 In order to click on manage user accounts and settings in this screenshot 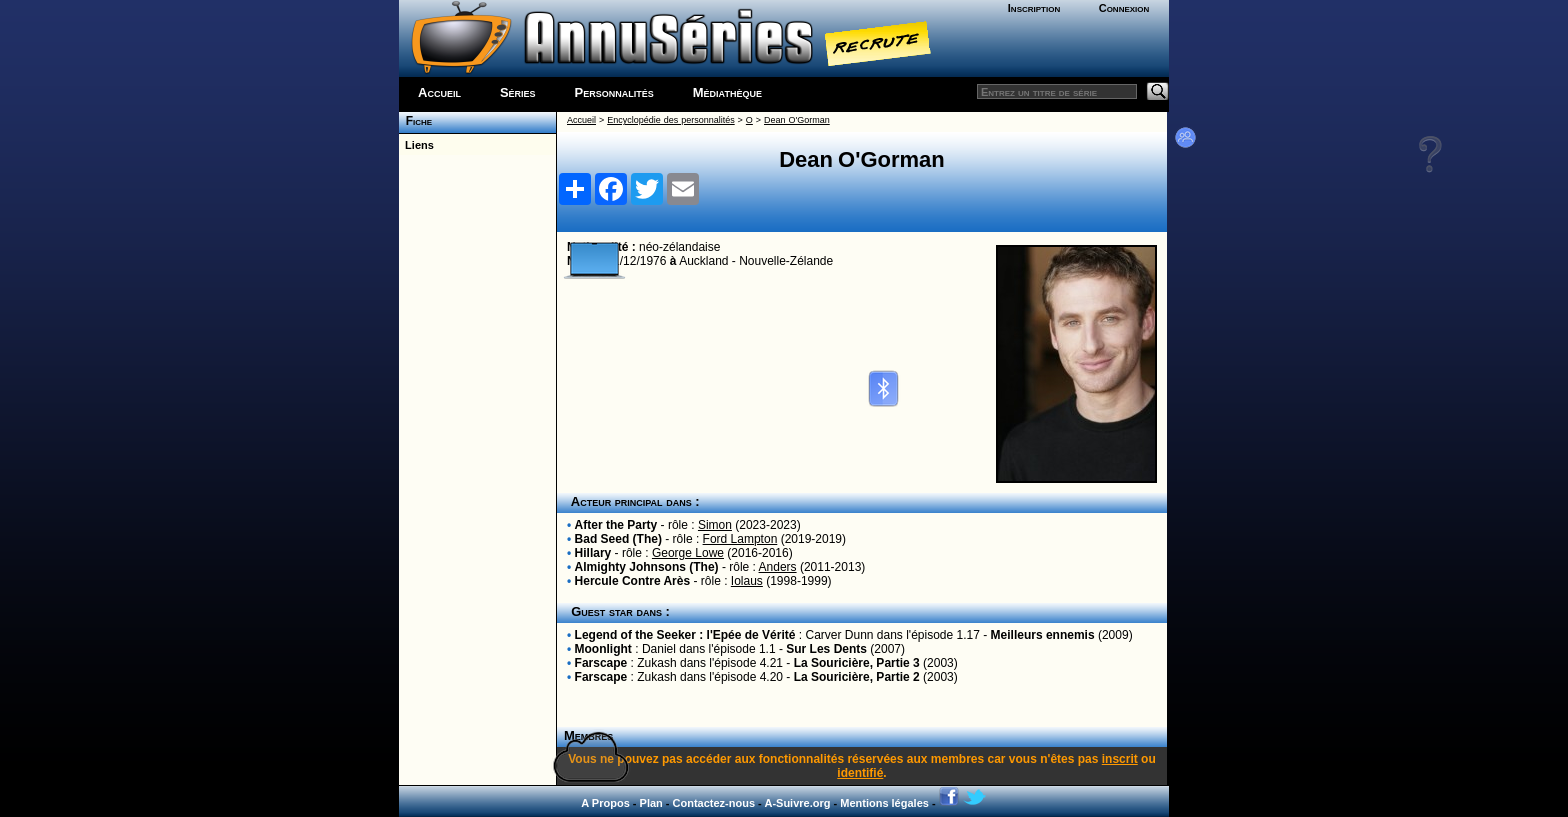, I will do `click(1185, 137)`.